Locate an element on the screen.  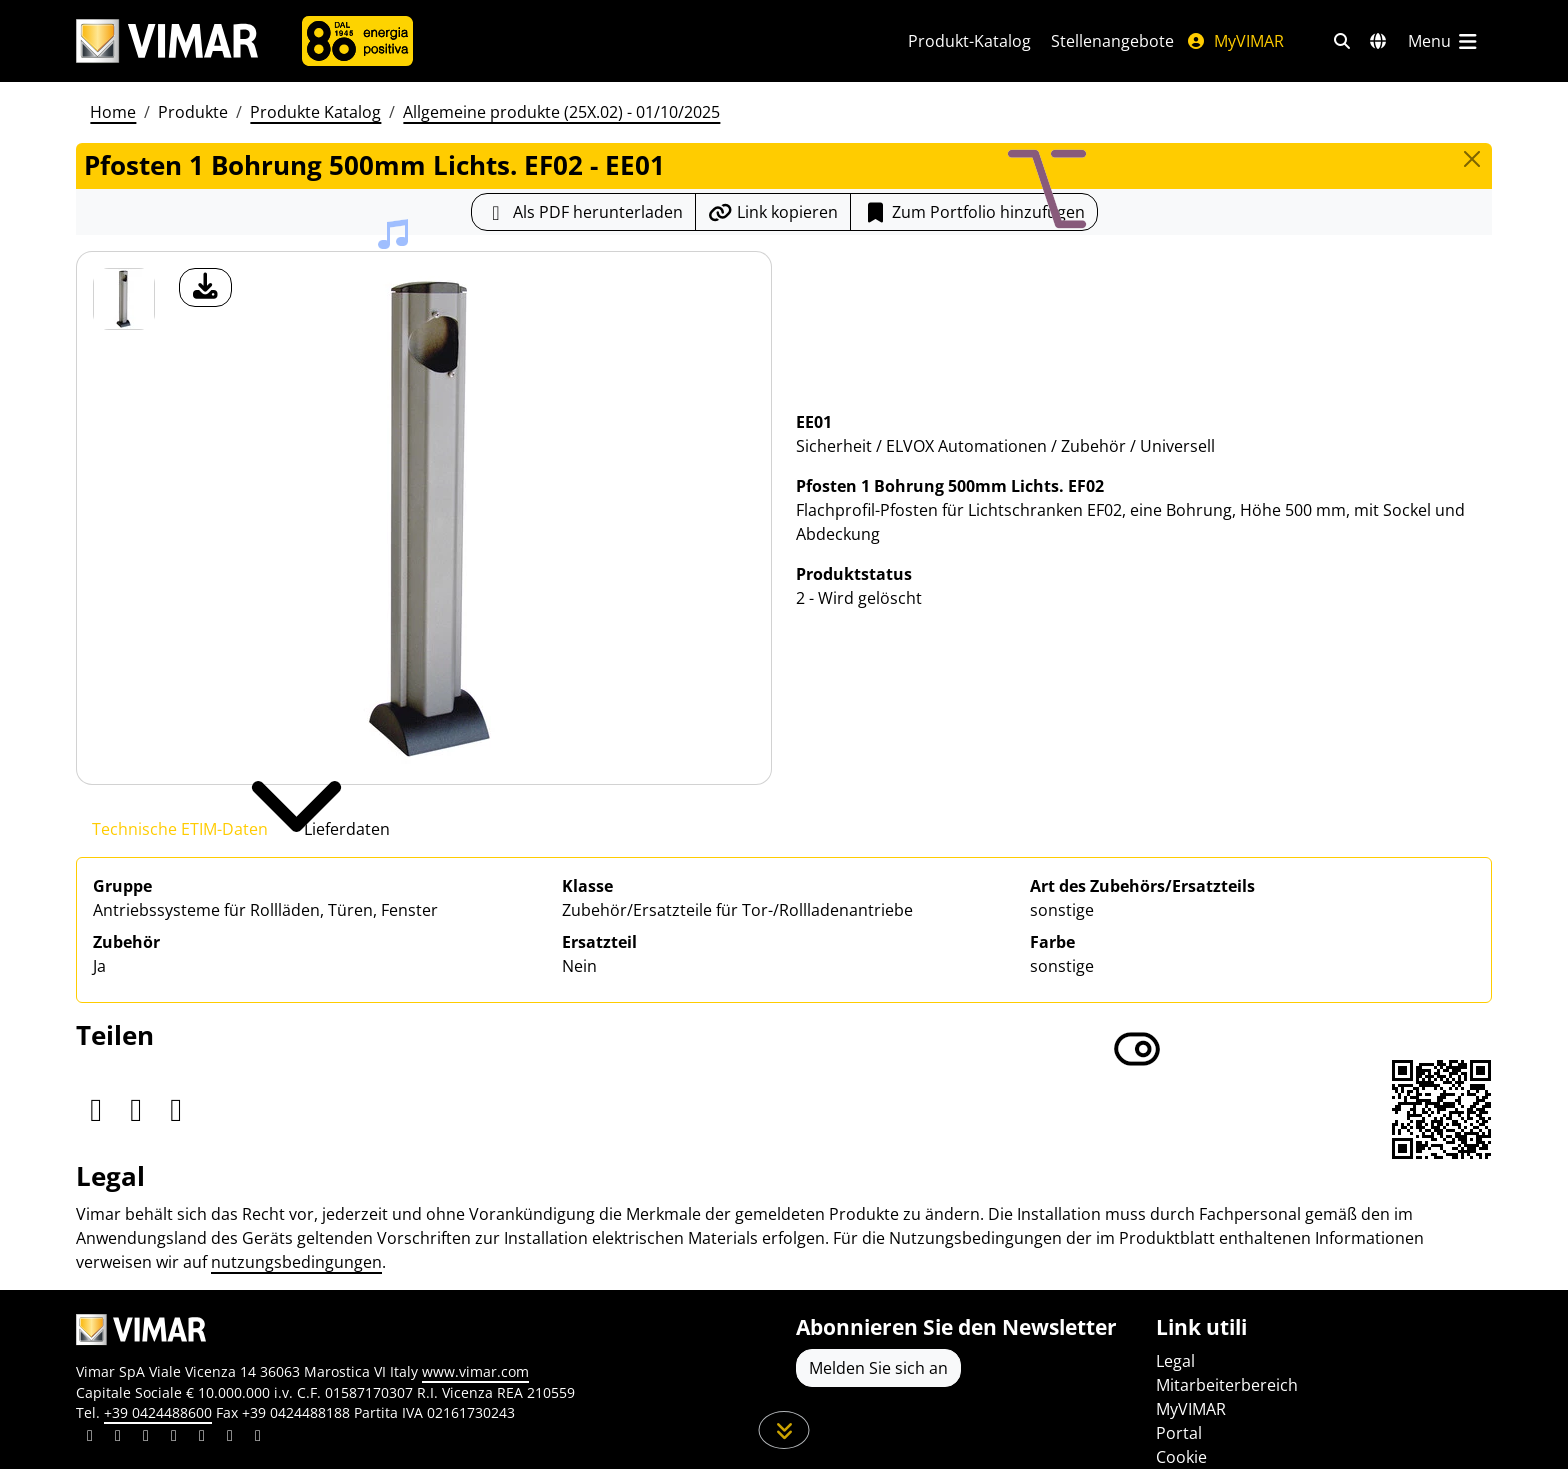
access music library or player is located at coordinates (393, 234).